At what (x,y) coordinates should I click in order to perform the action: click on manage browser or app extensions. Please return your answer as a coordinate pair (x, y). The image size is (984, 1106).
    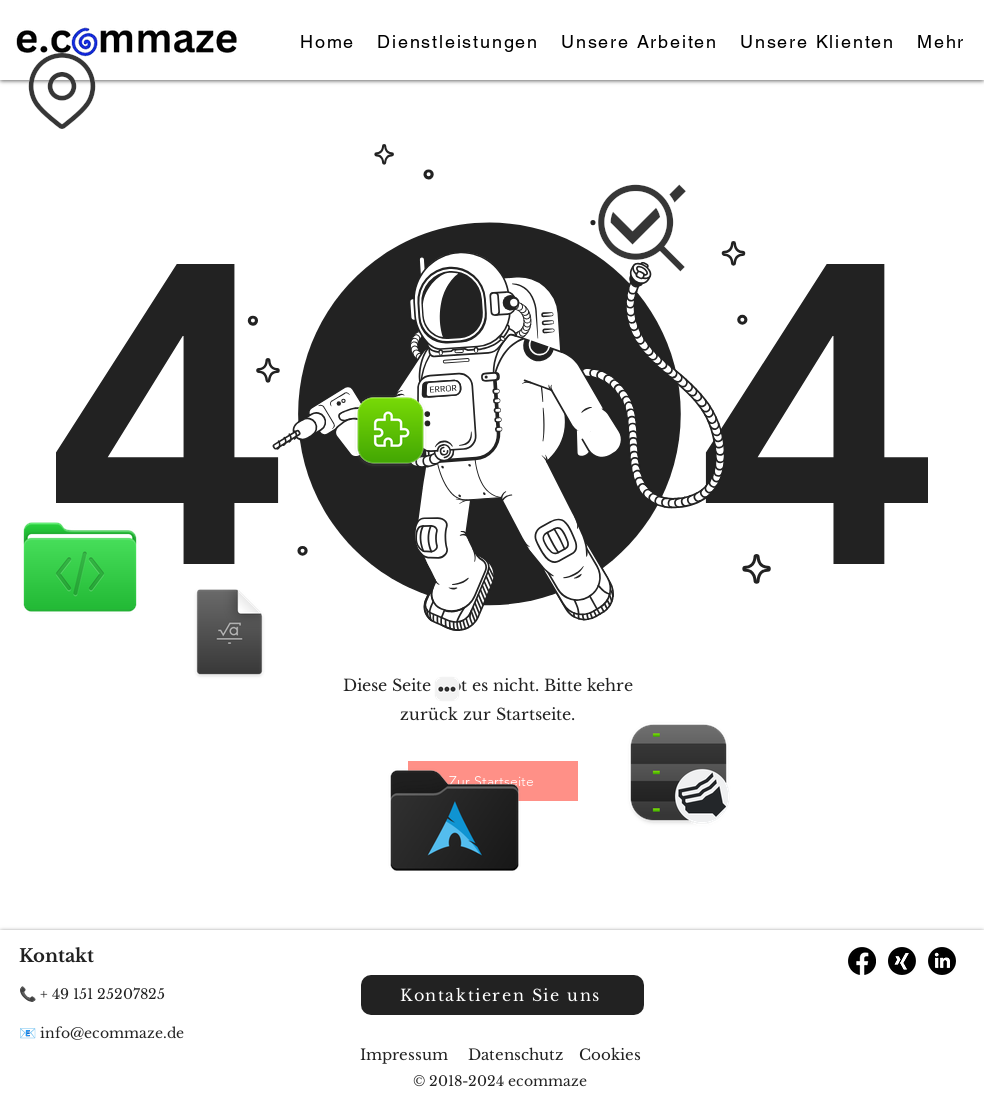
    Looking at the image, I should click on (390, 431).